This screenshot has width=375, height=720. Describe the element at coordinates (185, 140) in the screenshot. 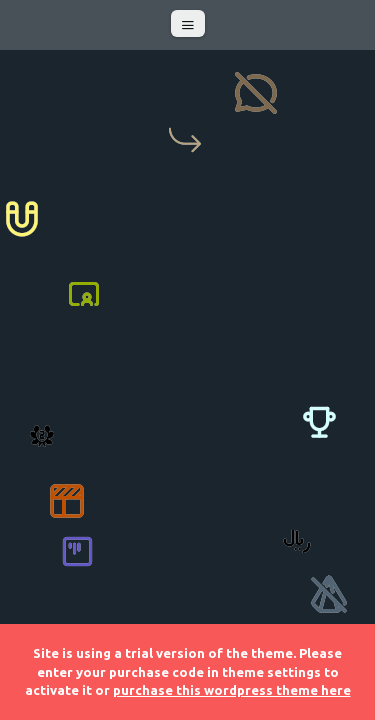

I see `reply to a message or comment` at that location.